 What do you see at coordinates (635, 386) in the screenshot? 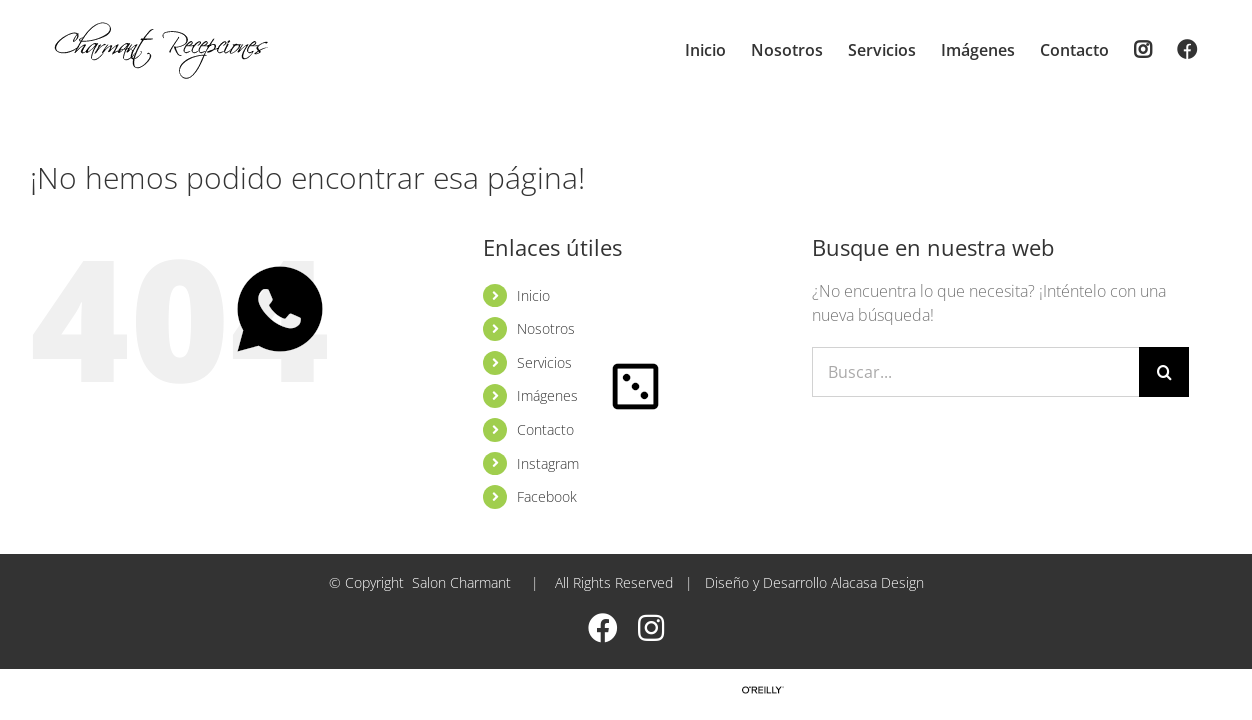
I see `indicates a dice roll result of three` at bounding box center [635, 386].